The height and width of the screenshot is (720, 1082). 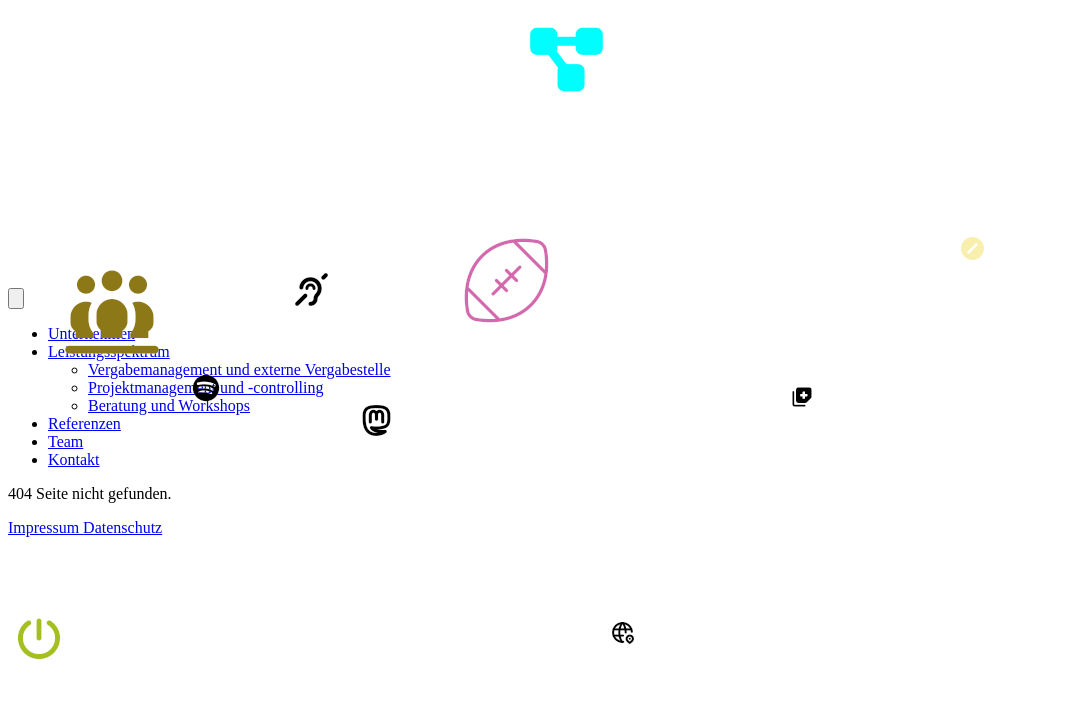 I want to click on open spotify, so click(x=206, y=388).